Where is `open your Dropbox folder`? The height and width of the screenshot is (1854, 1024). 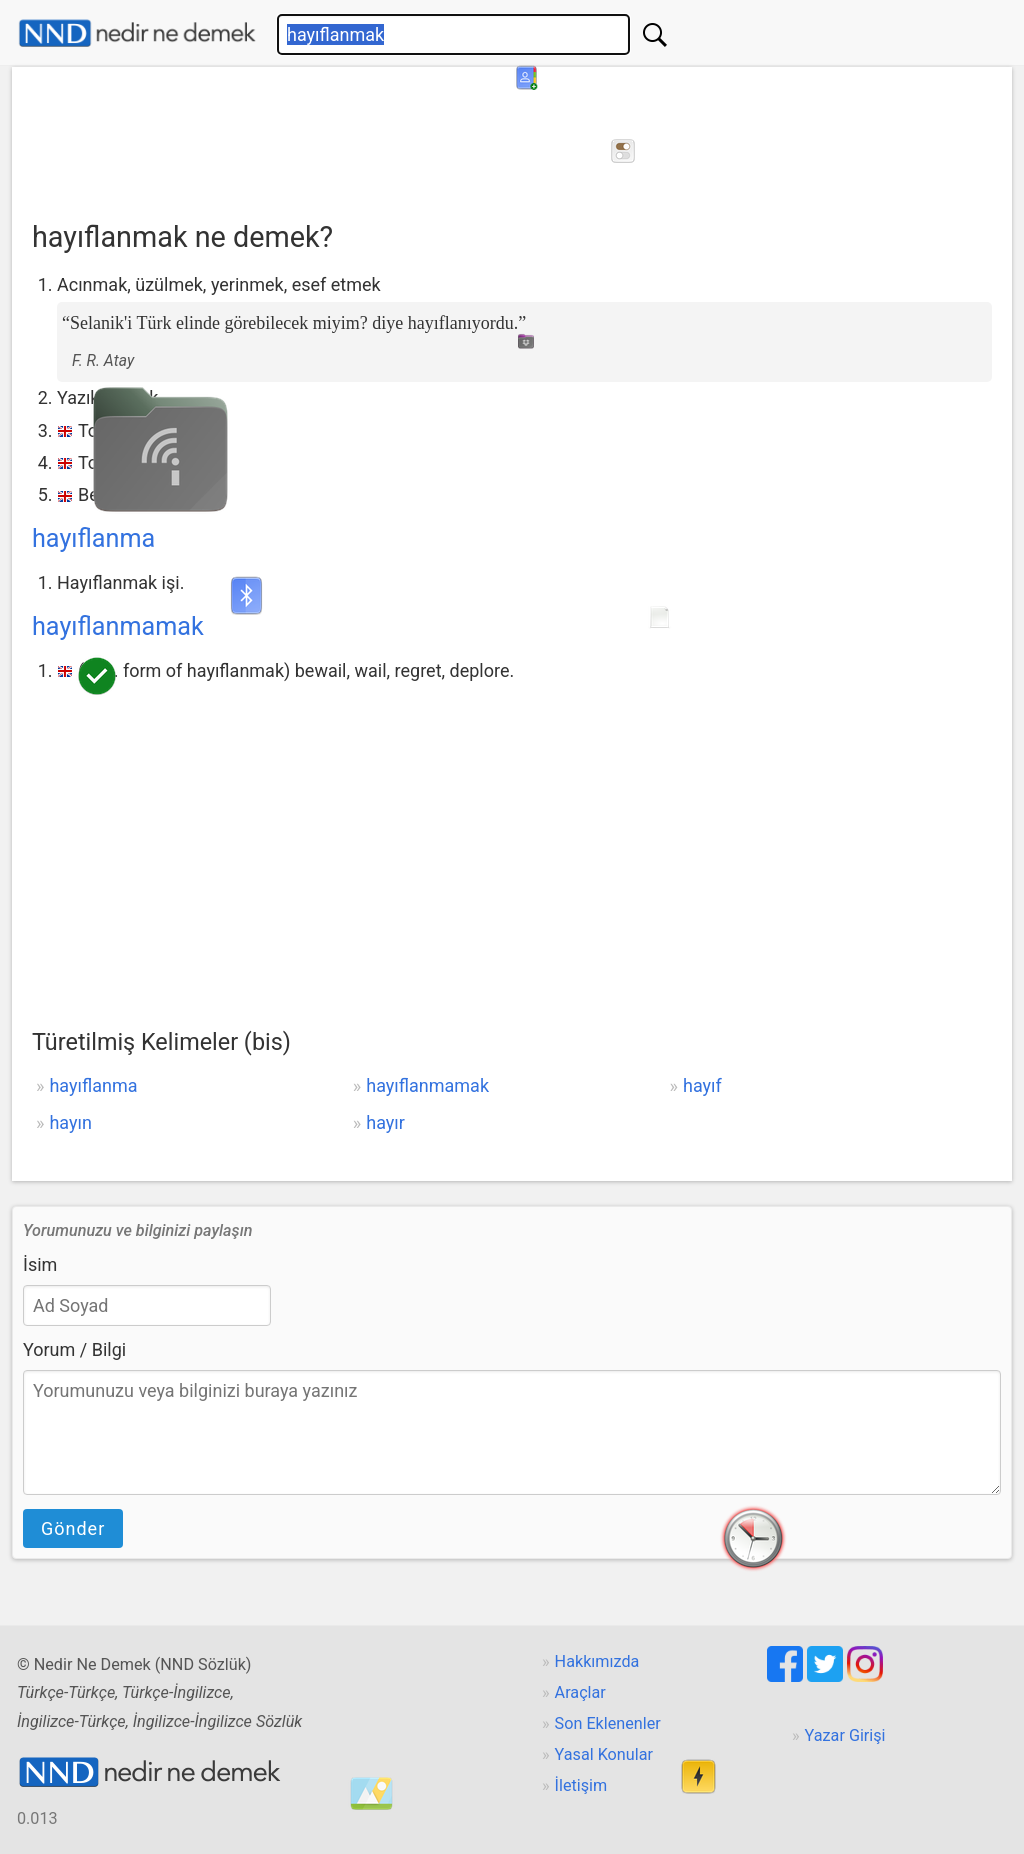 open your Dropbox folder is located at coordinates (526, 341).